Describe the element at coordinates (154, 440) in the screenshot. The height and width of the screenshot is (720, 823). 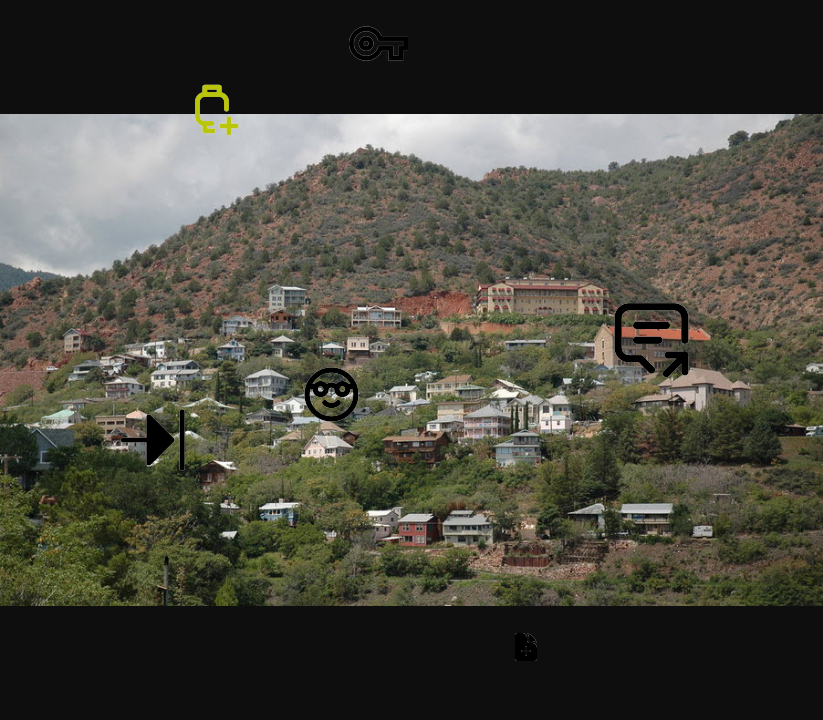
I see `go to end of content or list` at that location.